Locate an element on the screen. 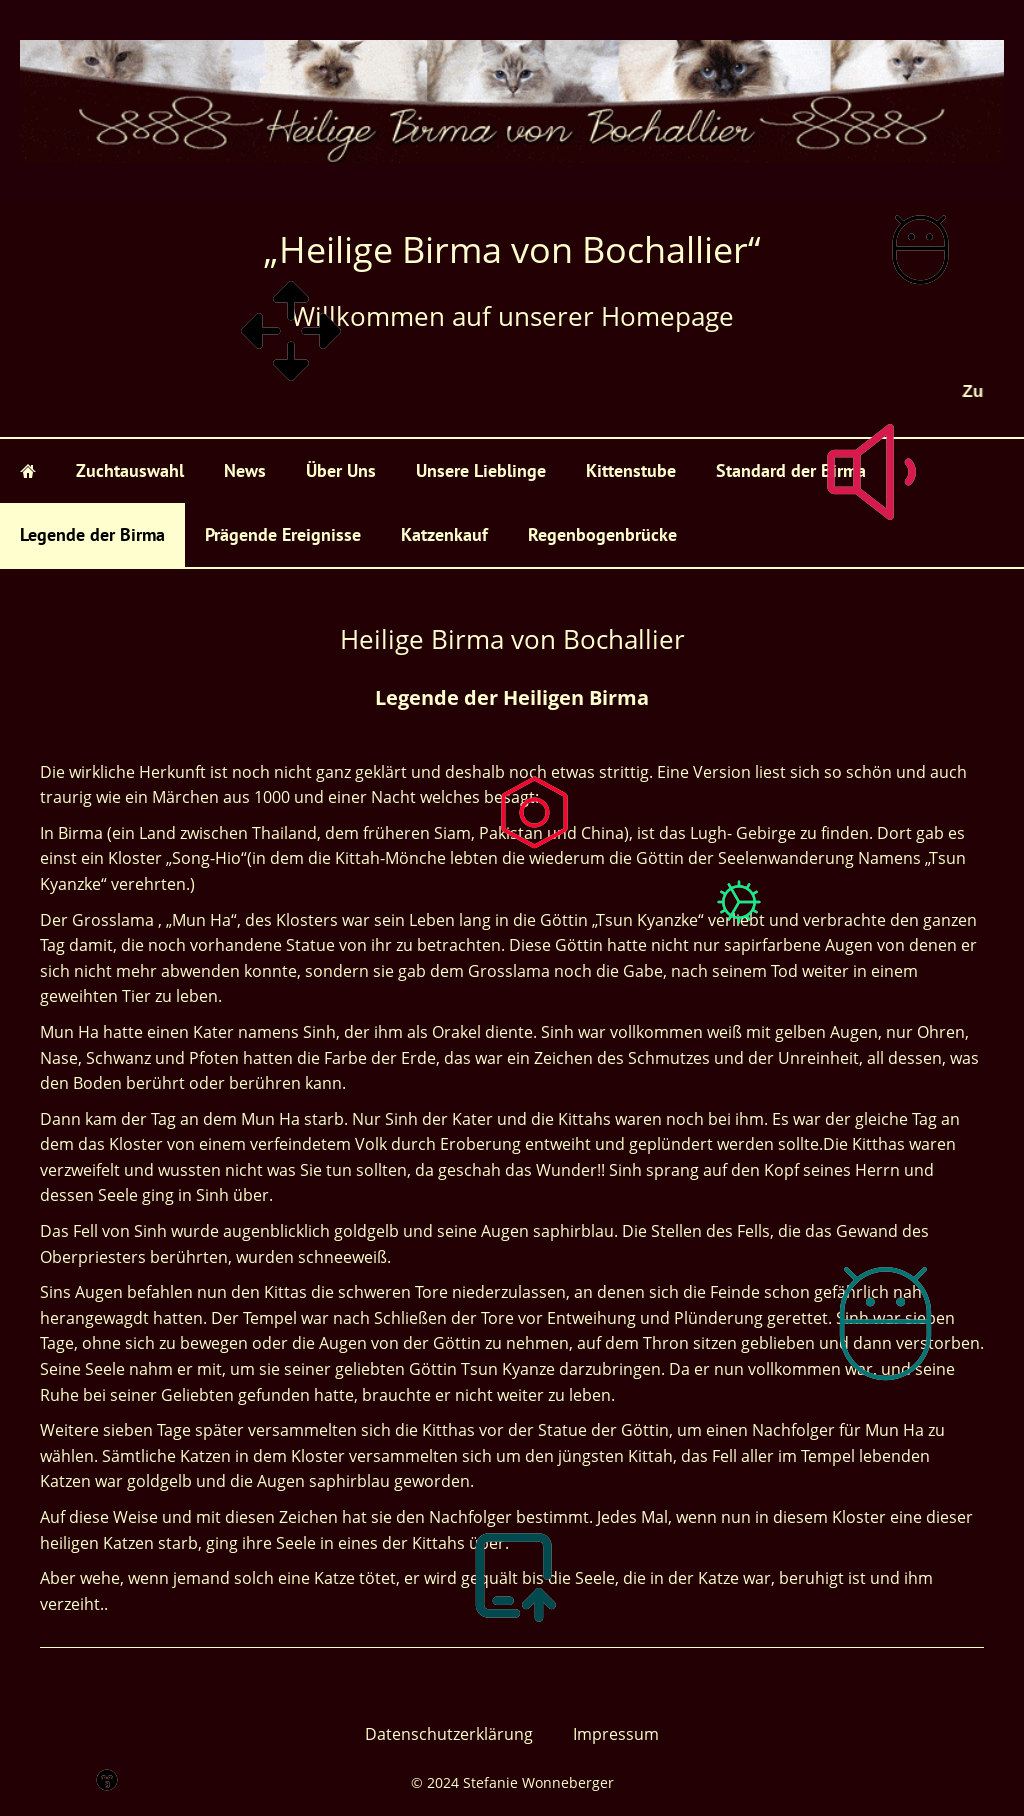  access settings or configuration options is located at coordinates (534, 812).